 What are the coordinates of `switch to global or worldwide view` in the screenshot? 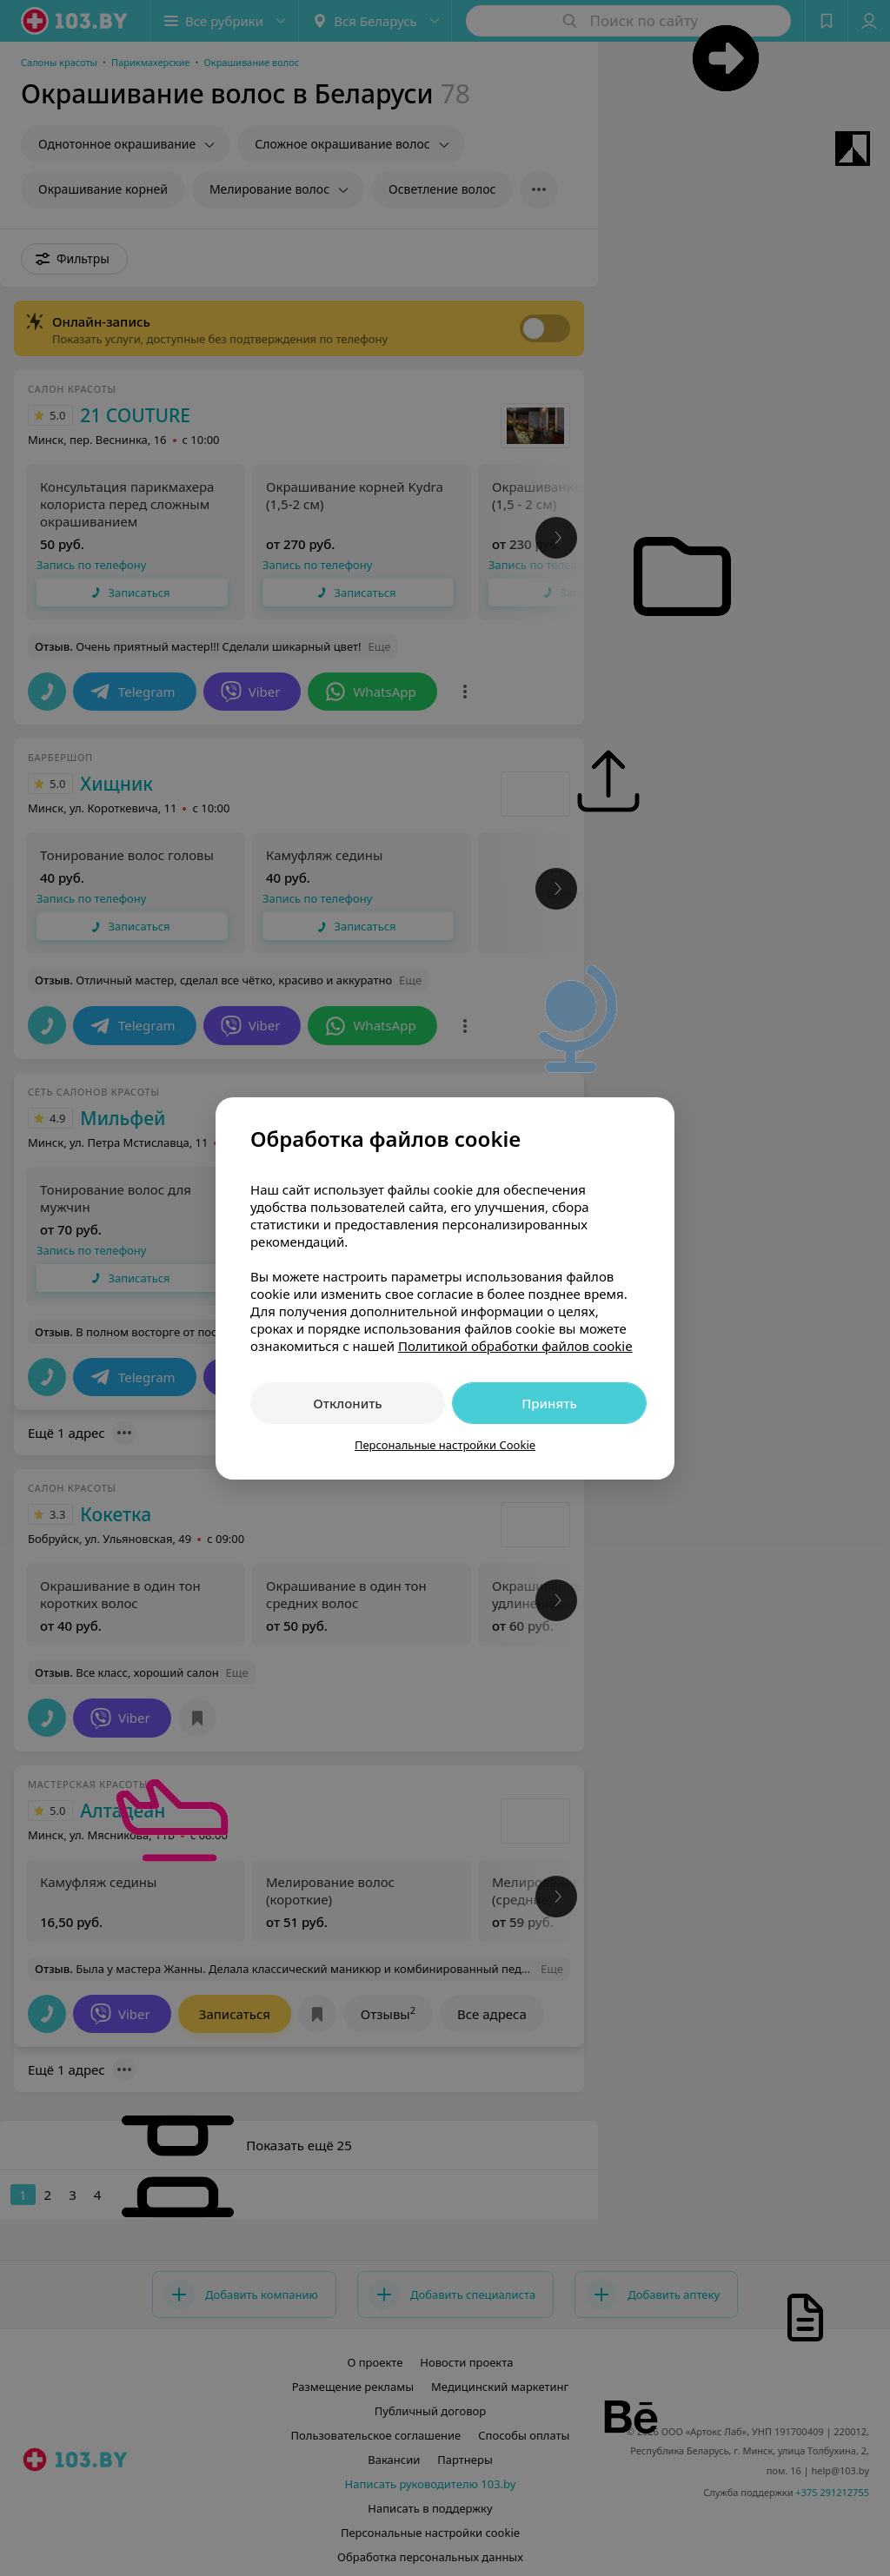 It's located at (575, 1021).